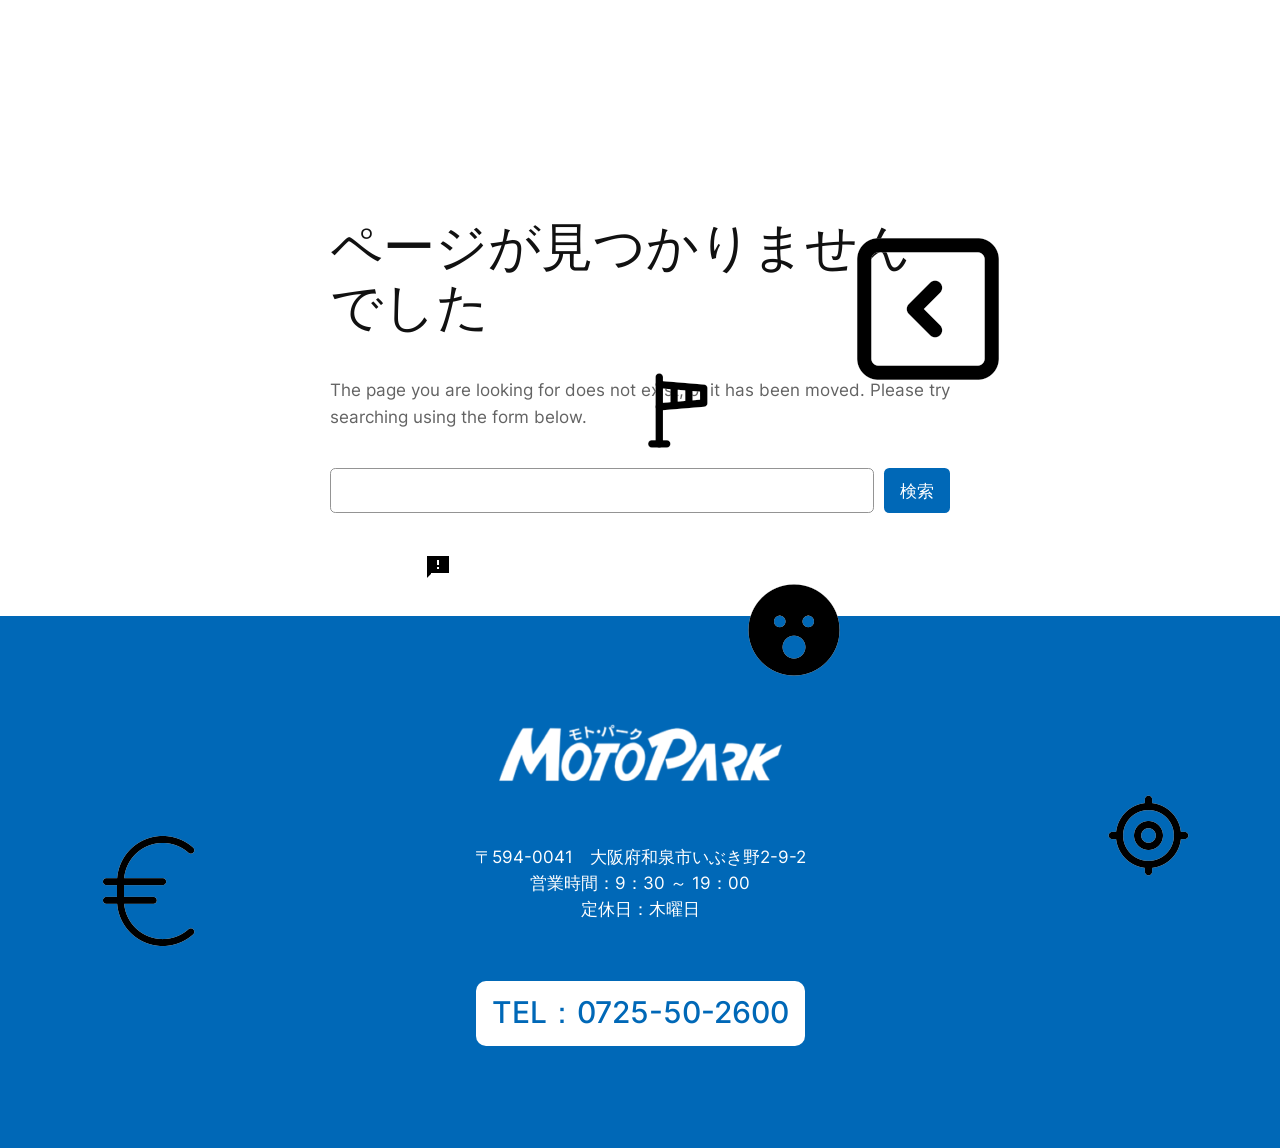 This screenshot has width=1280, height=1148. I want to click on center map on current location, so click(1148, 835).